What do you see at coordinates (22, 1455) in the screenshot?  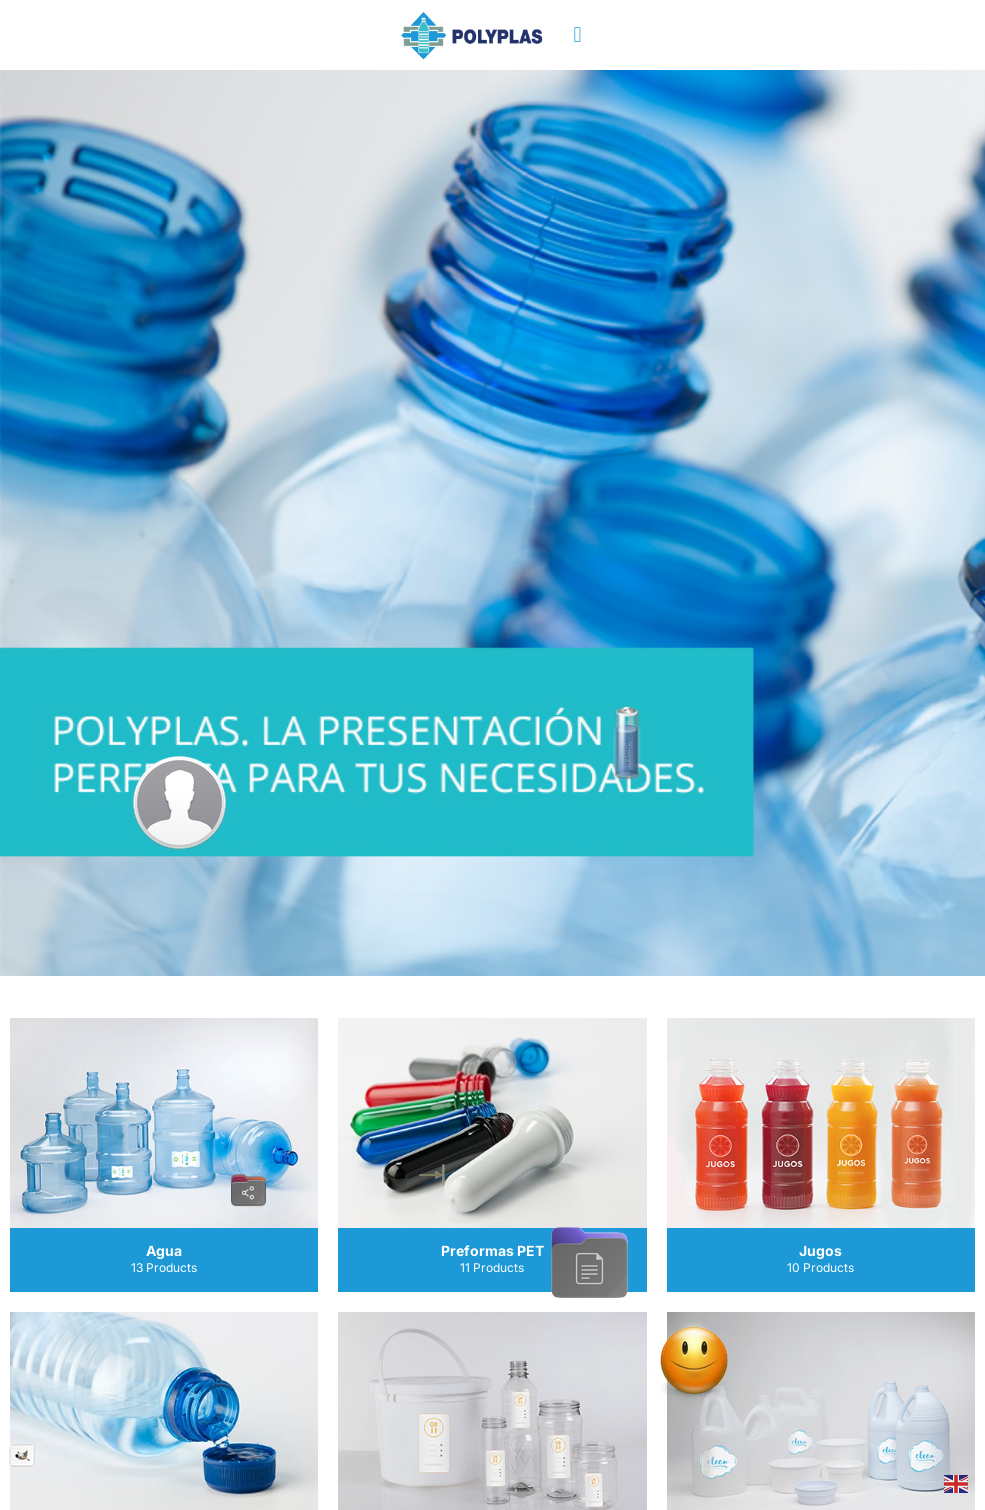 I see `open a GIMP project file` at bounding box center [22, 1455].